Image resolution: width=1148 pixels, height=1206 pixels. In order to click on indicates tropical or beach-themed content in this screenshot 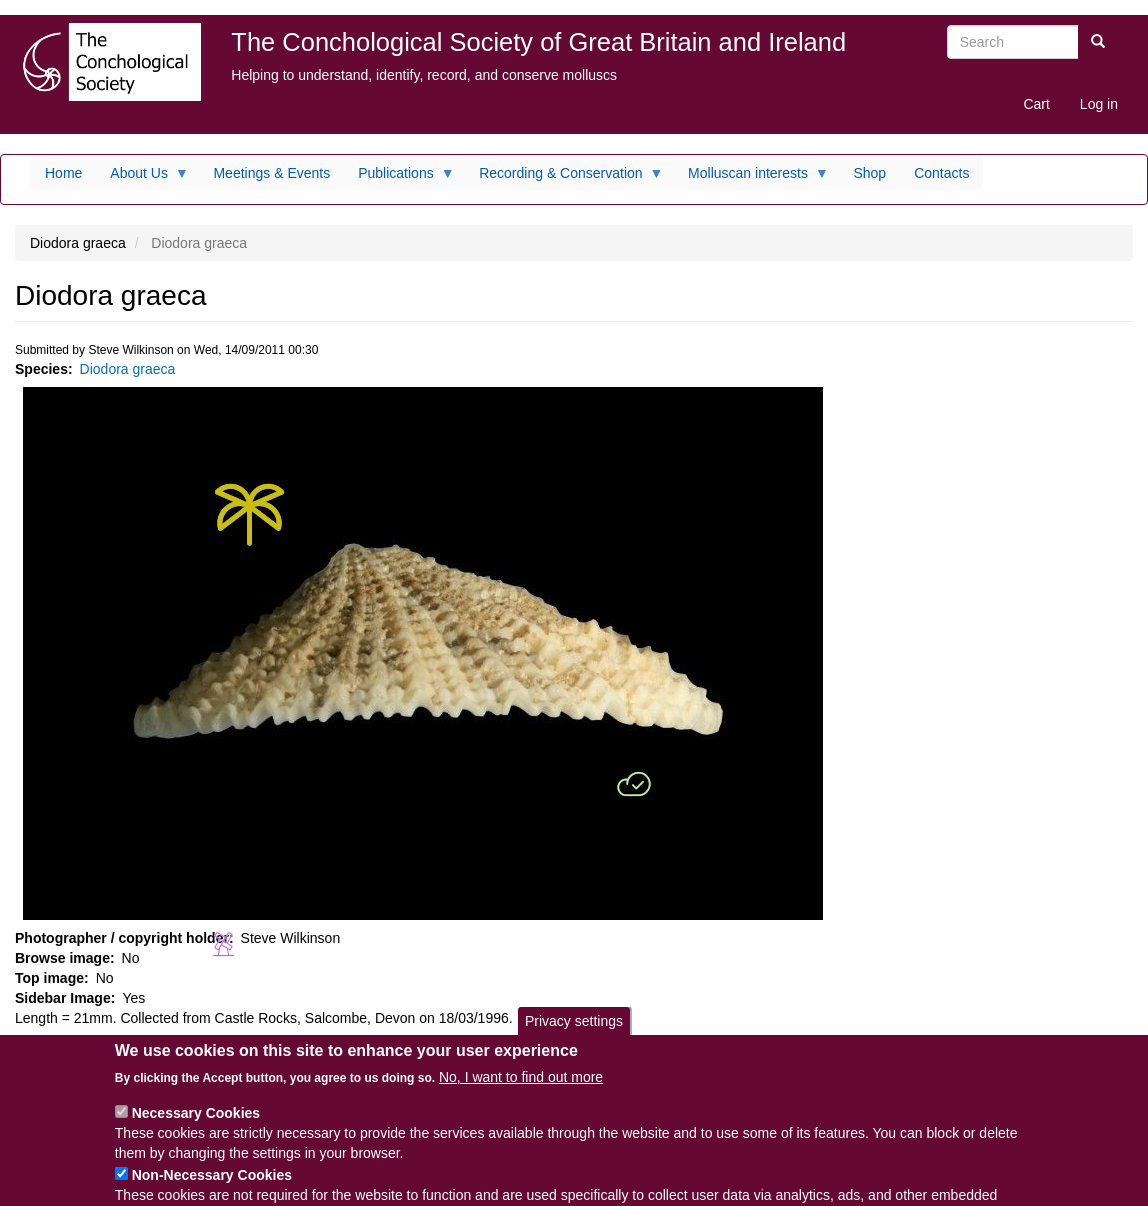, I will do `click(249, 513)`.